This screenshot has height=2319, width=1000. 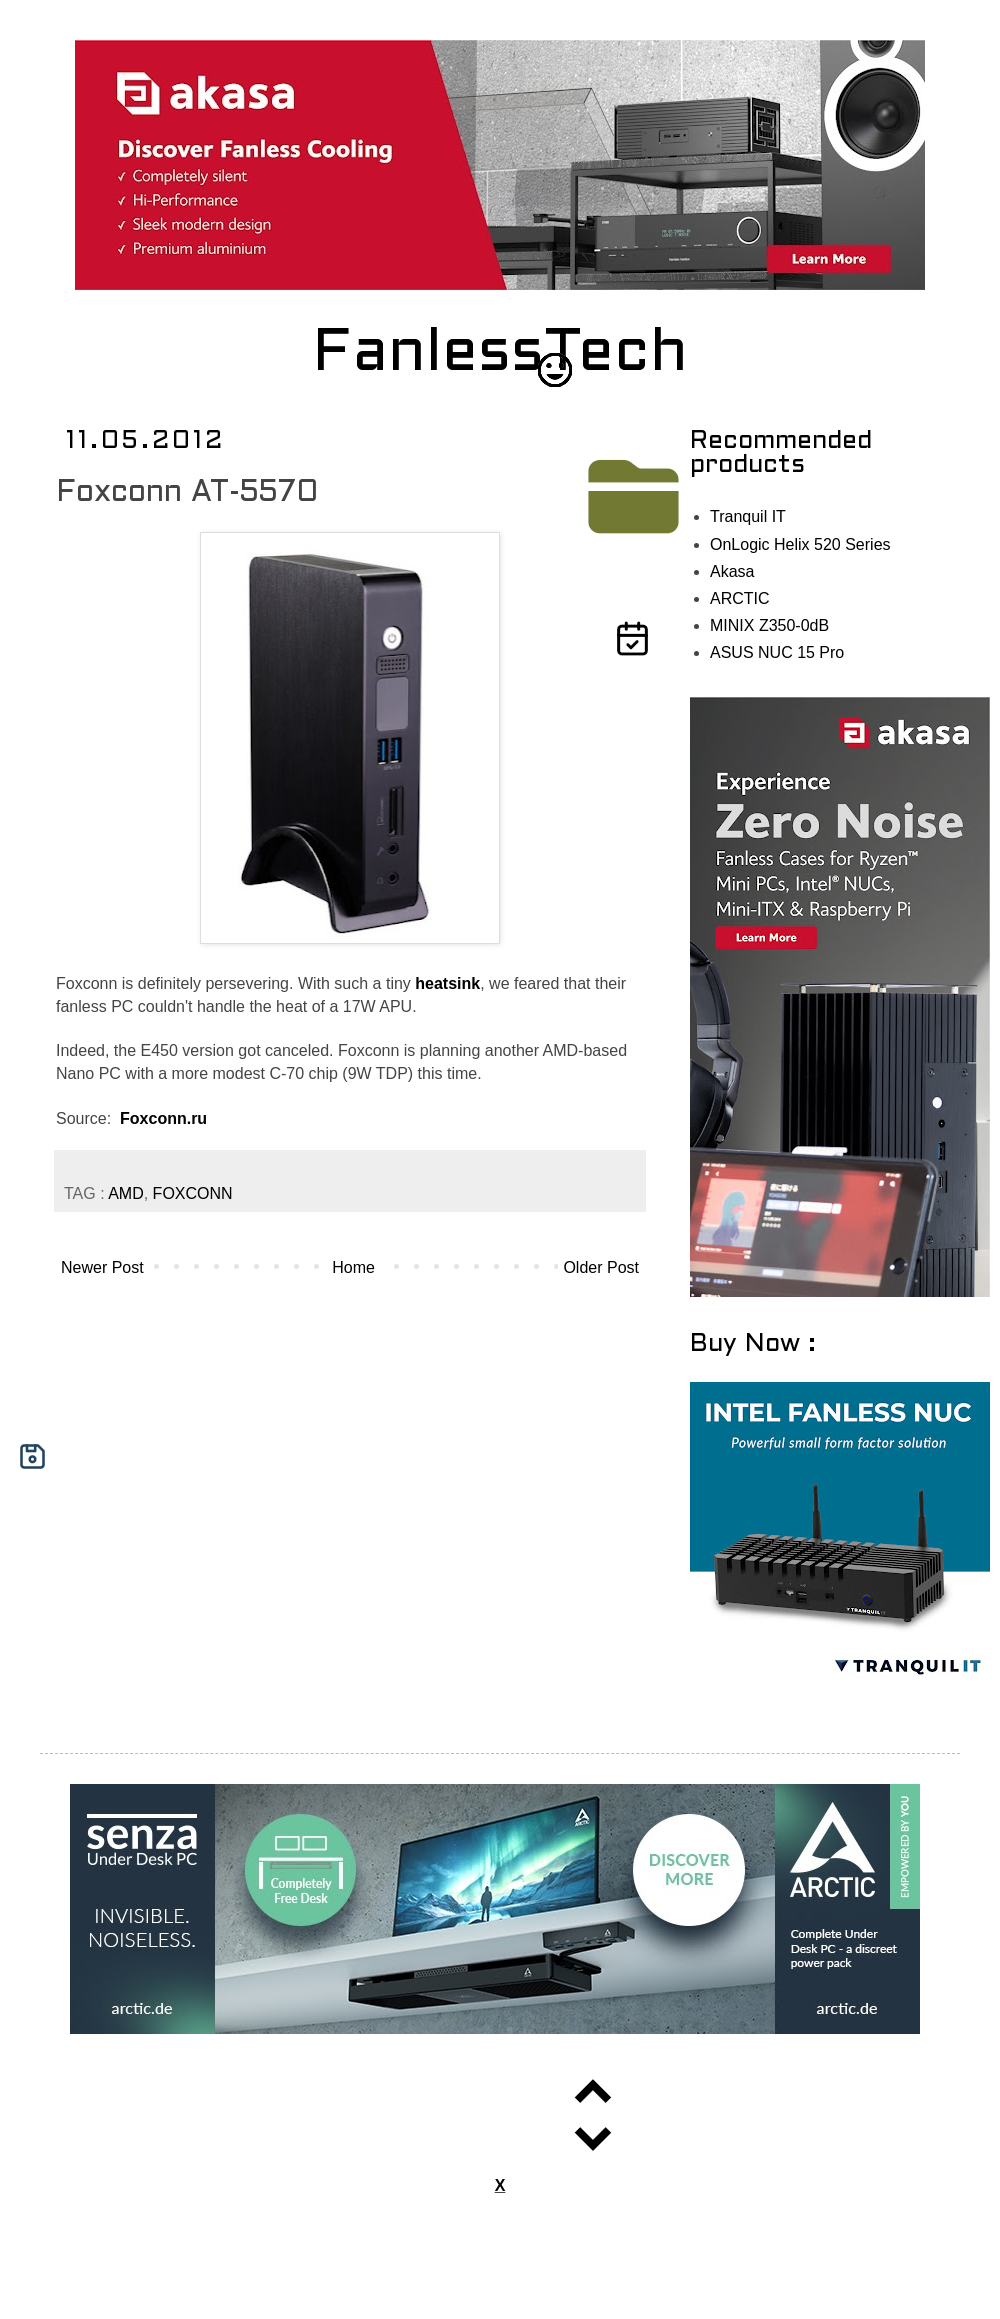 I want to click on insert an emoji or emoticon, so click(x=555, y=370).